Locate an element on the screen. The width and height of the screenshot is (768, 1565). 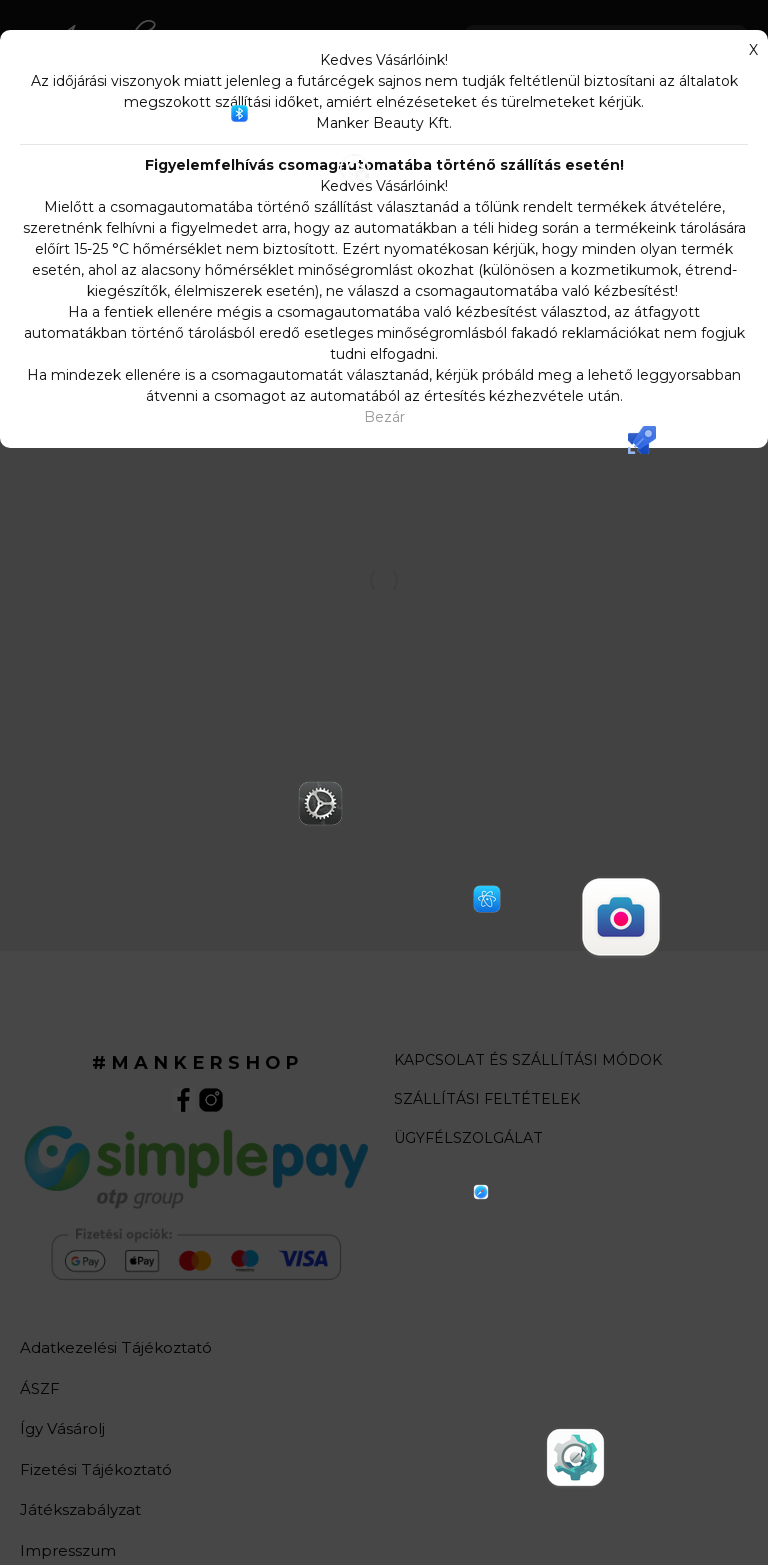
open simplescreenrecorder app is located at coordinates (621, 917).